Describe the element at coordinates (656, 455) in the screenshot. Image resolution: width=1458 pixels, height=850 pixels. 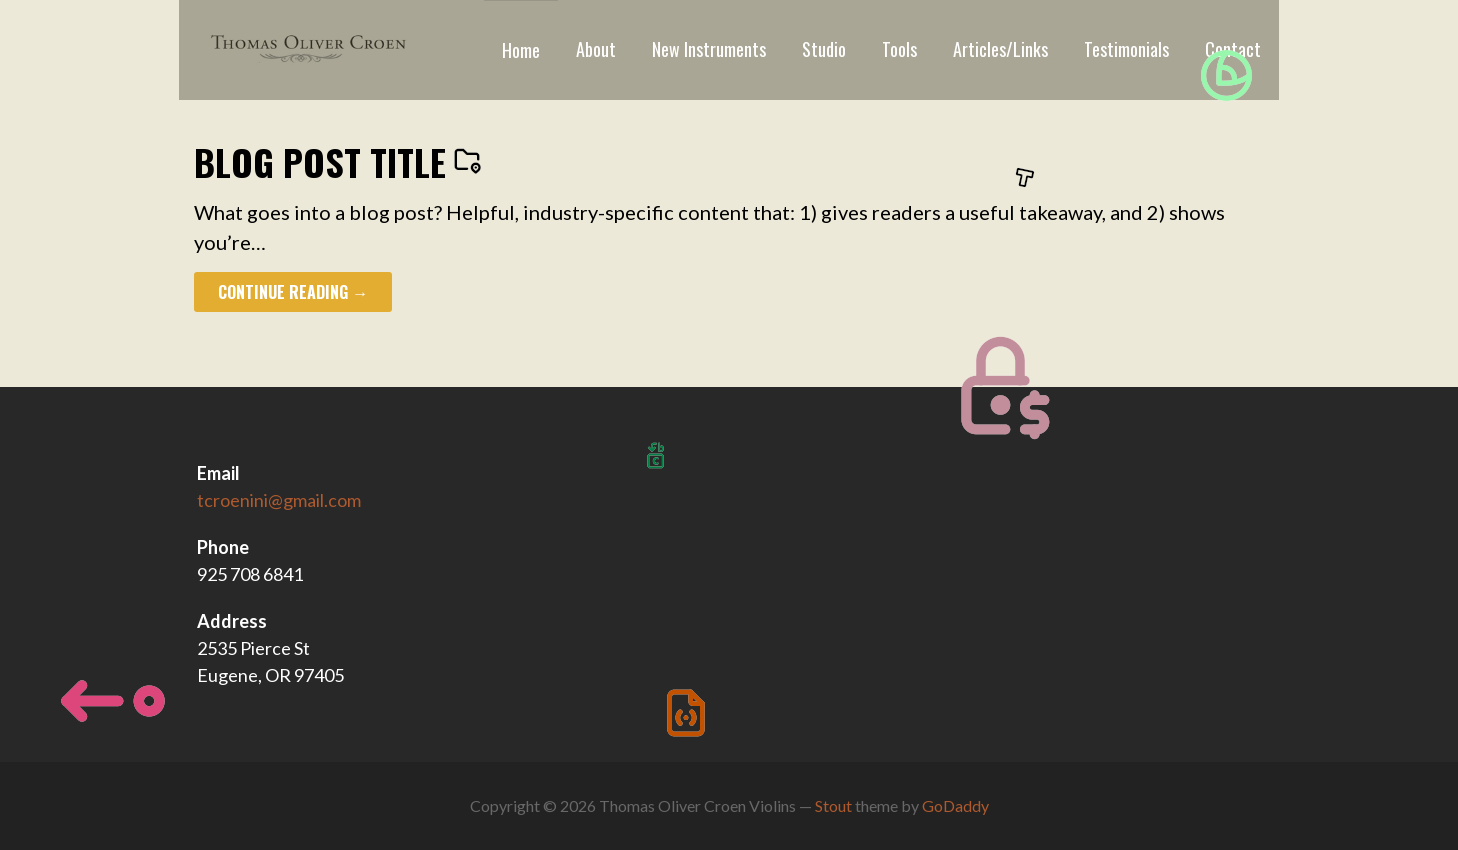
I see `replace selected text or content` at that location.